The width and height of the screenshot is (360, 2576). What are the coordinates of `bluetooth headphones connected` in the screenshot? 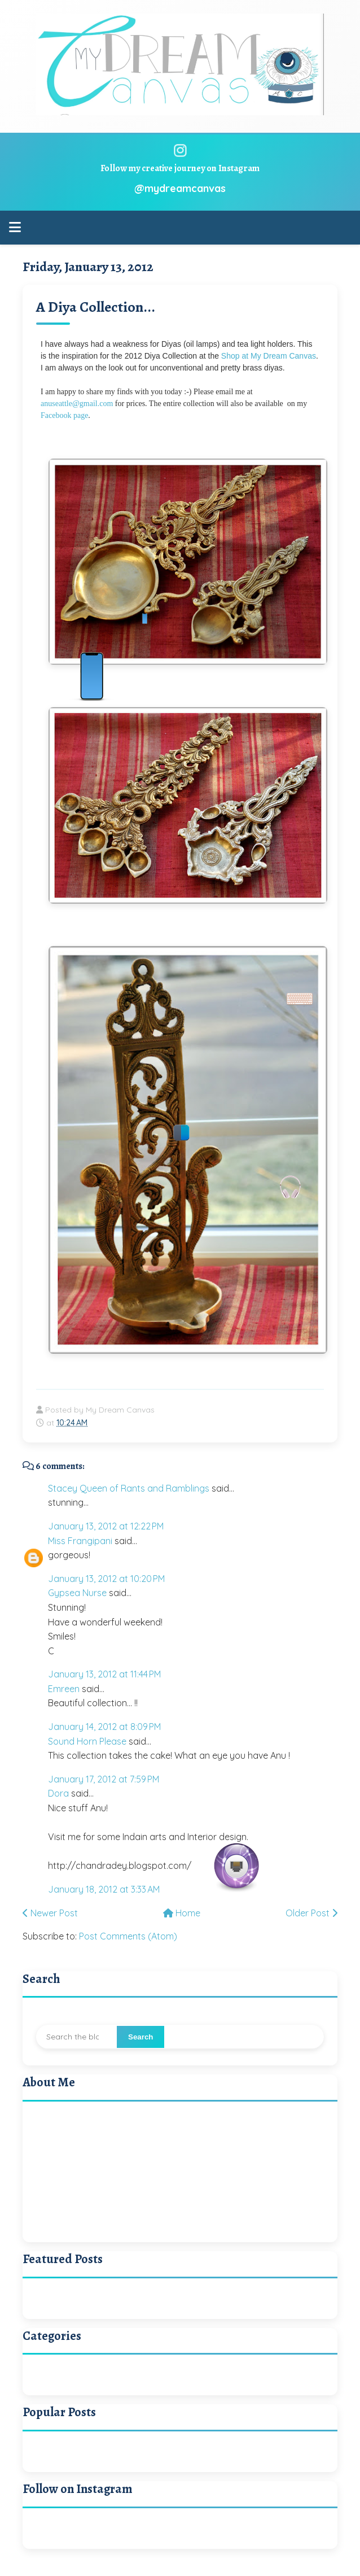 It's located at (290, 1187).